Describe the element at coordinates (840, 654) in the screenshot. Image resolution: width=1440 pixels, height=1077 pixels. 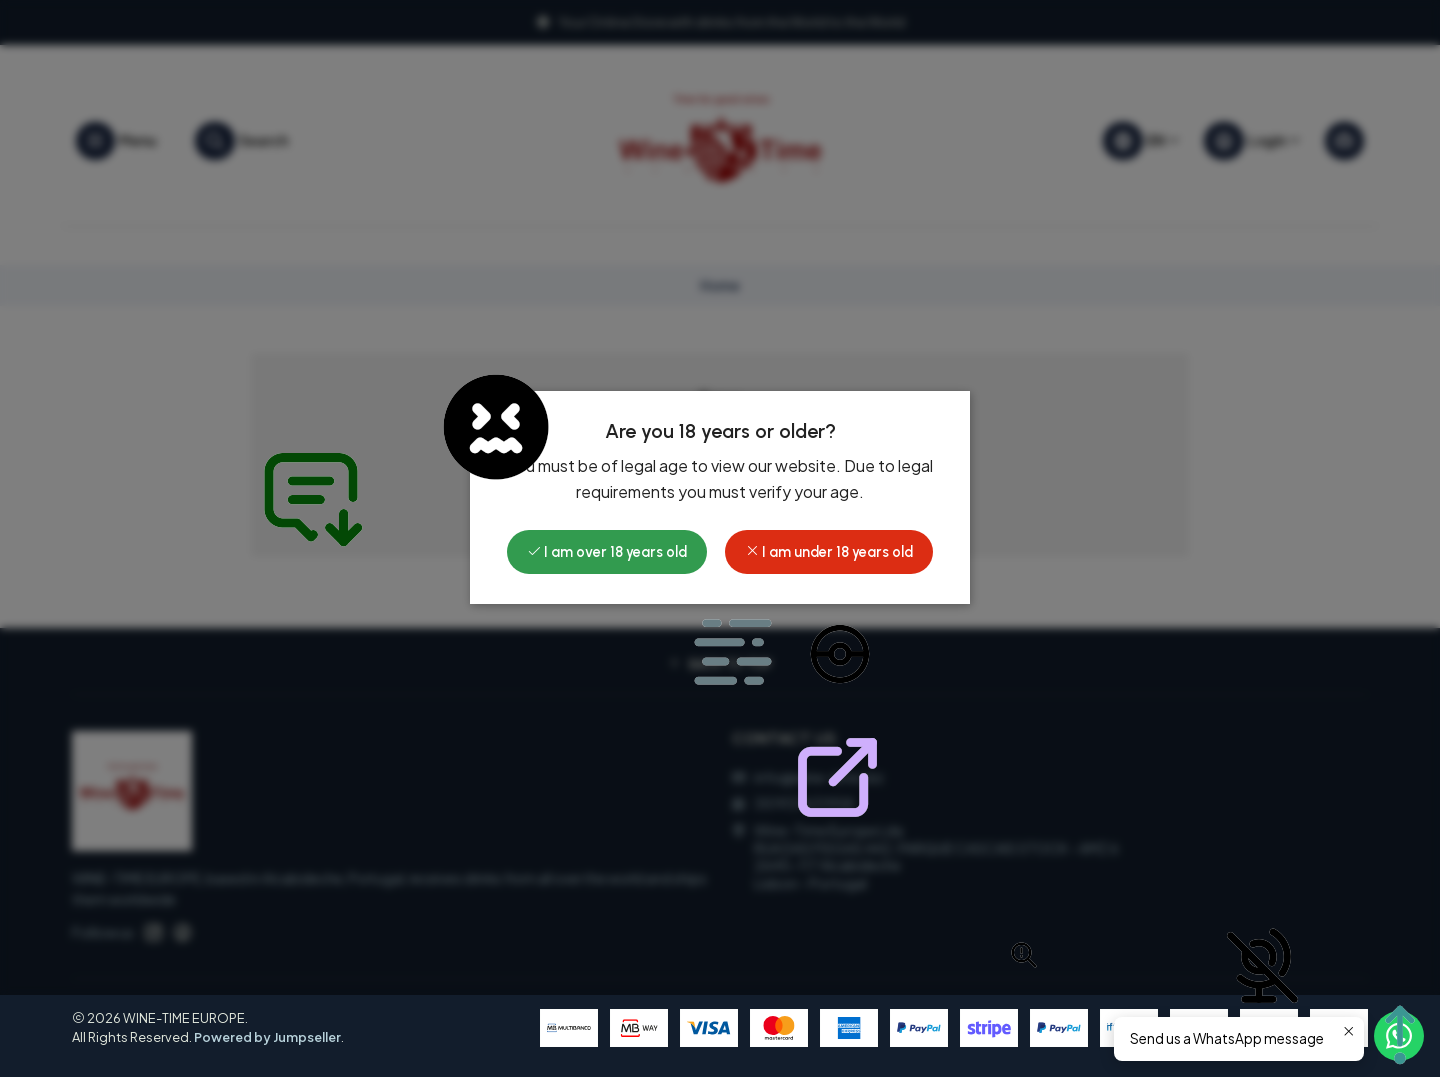
I see `access pokémon collection or inventory` at that location.